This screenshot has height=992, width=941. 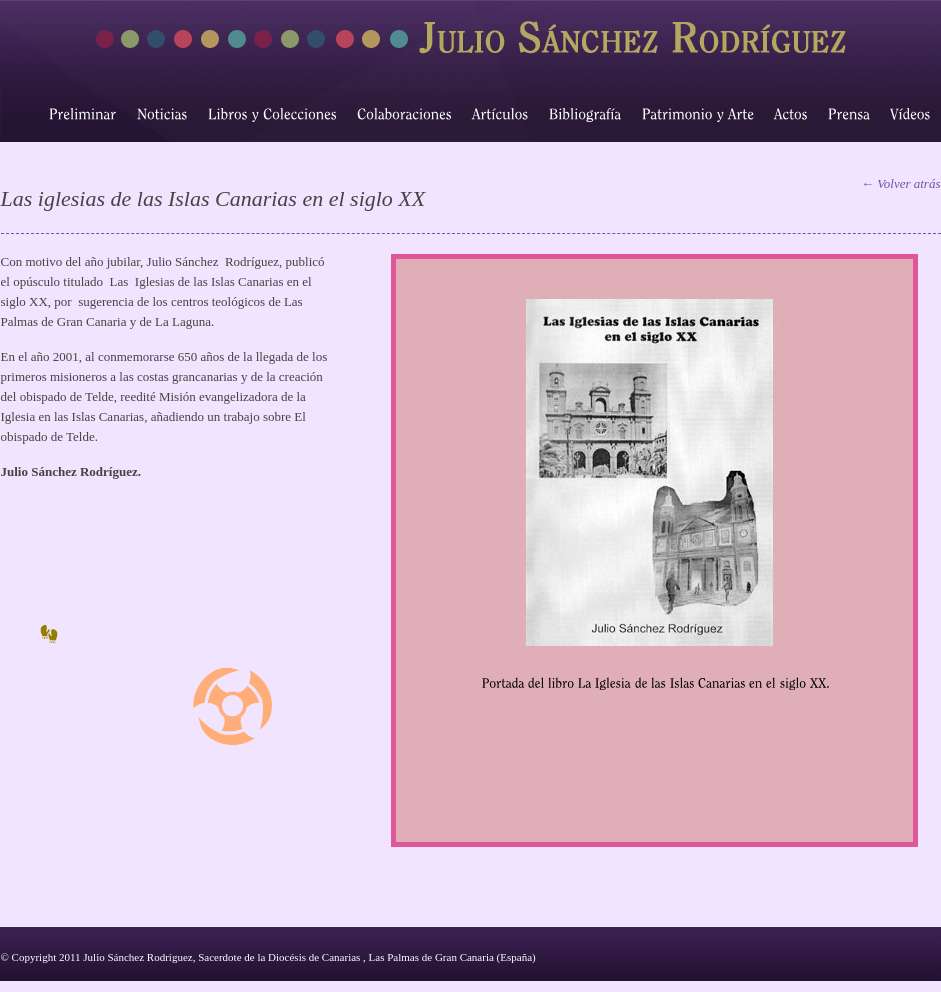 I want to click on winter gear or cold weather equipment category, so click(x=49, y=634).